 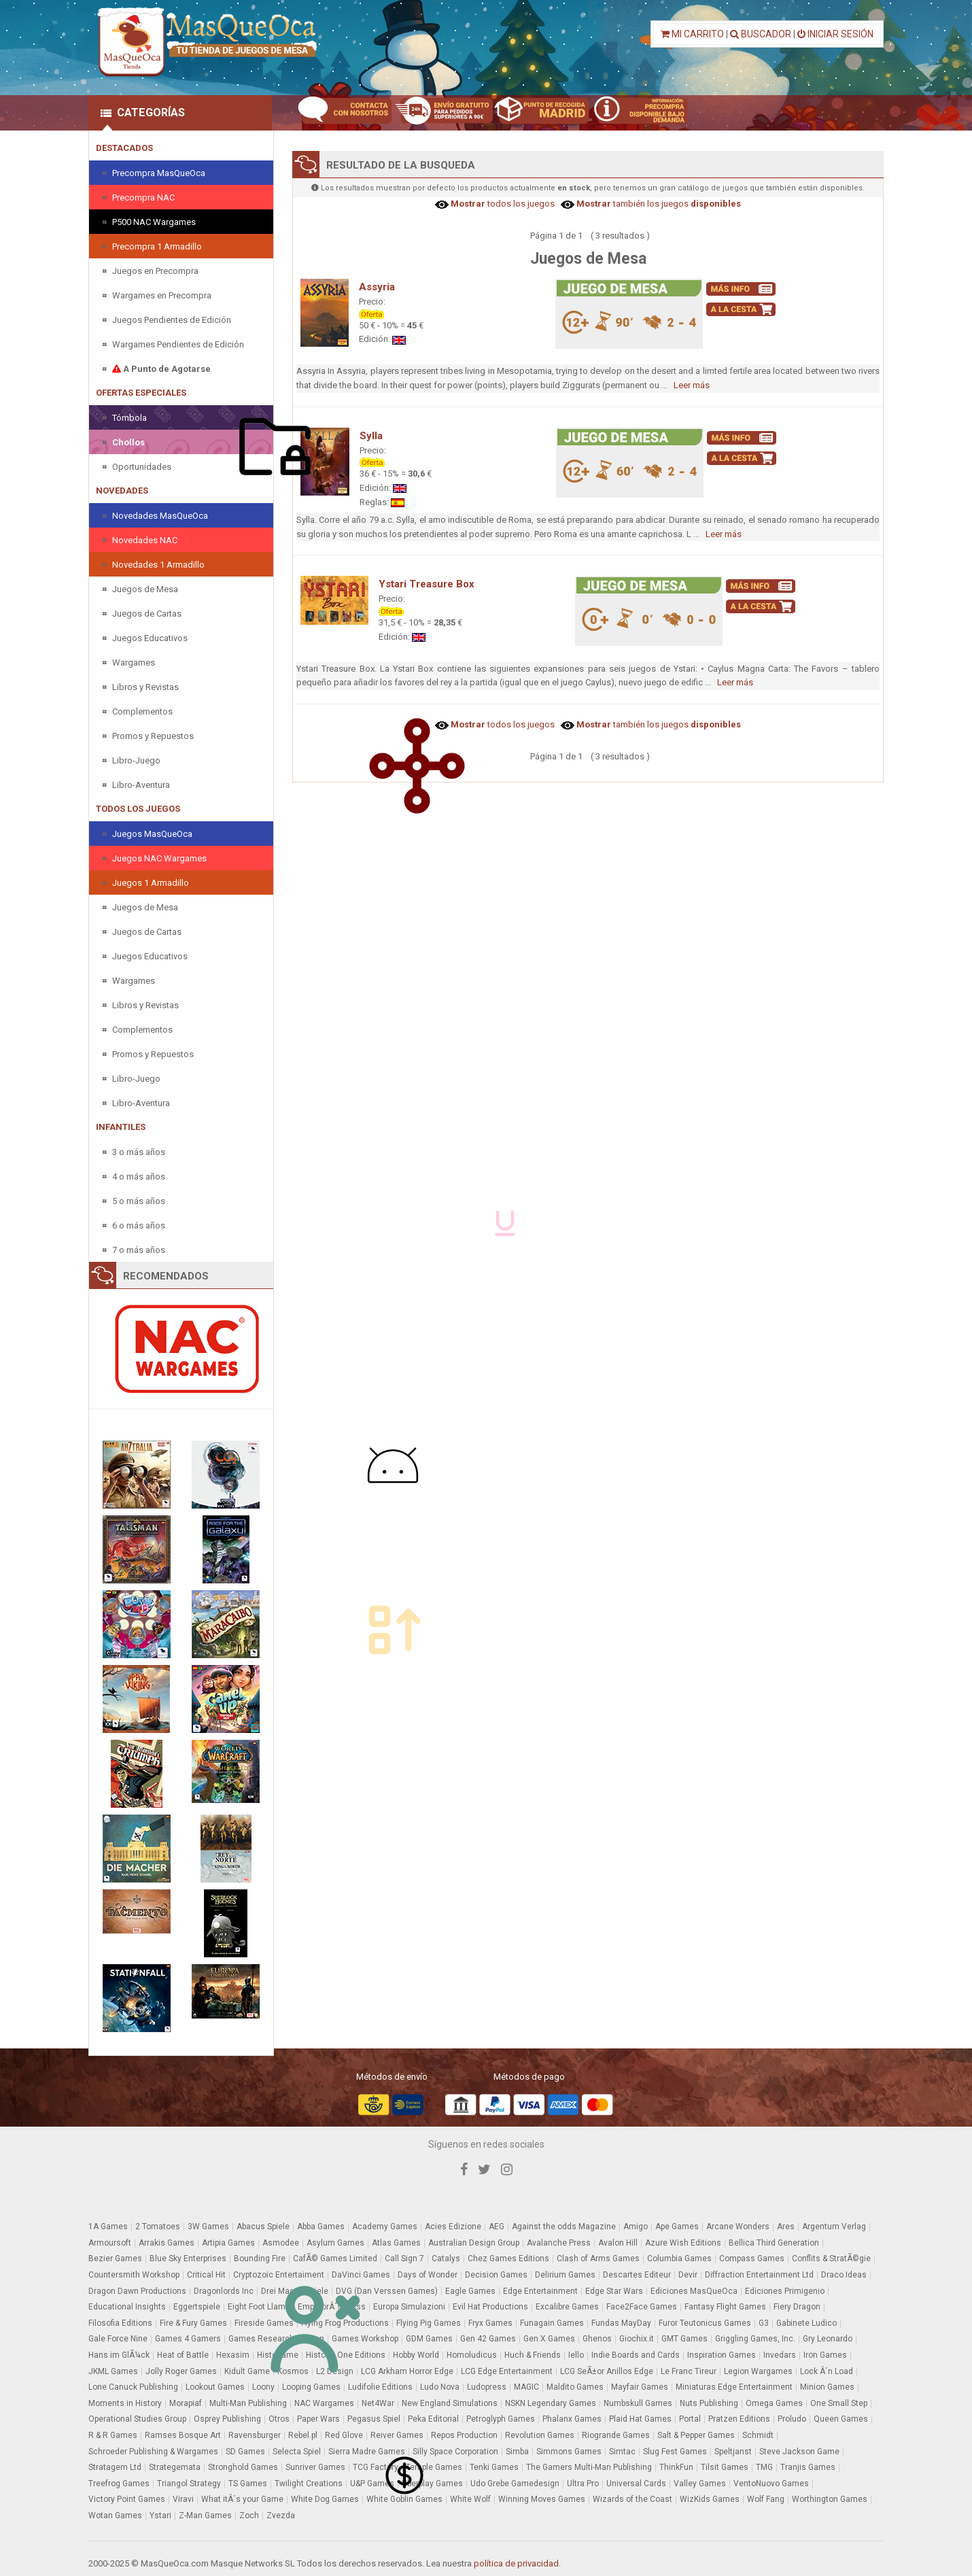 I want to click on apply underline formatting to selected text, so click(x=505, y=1222).